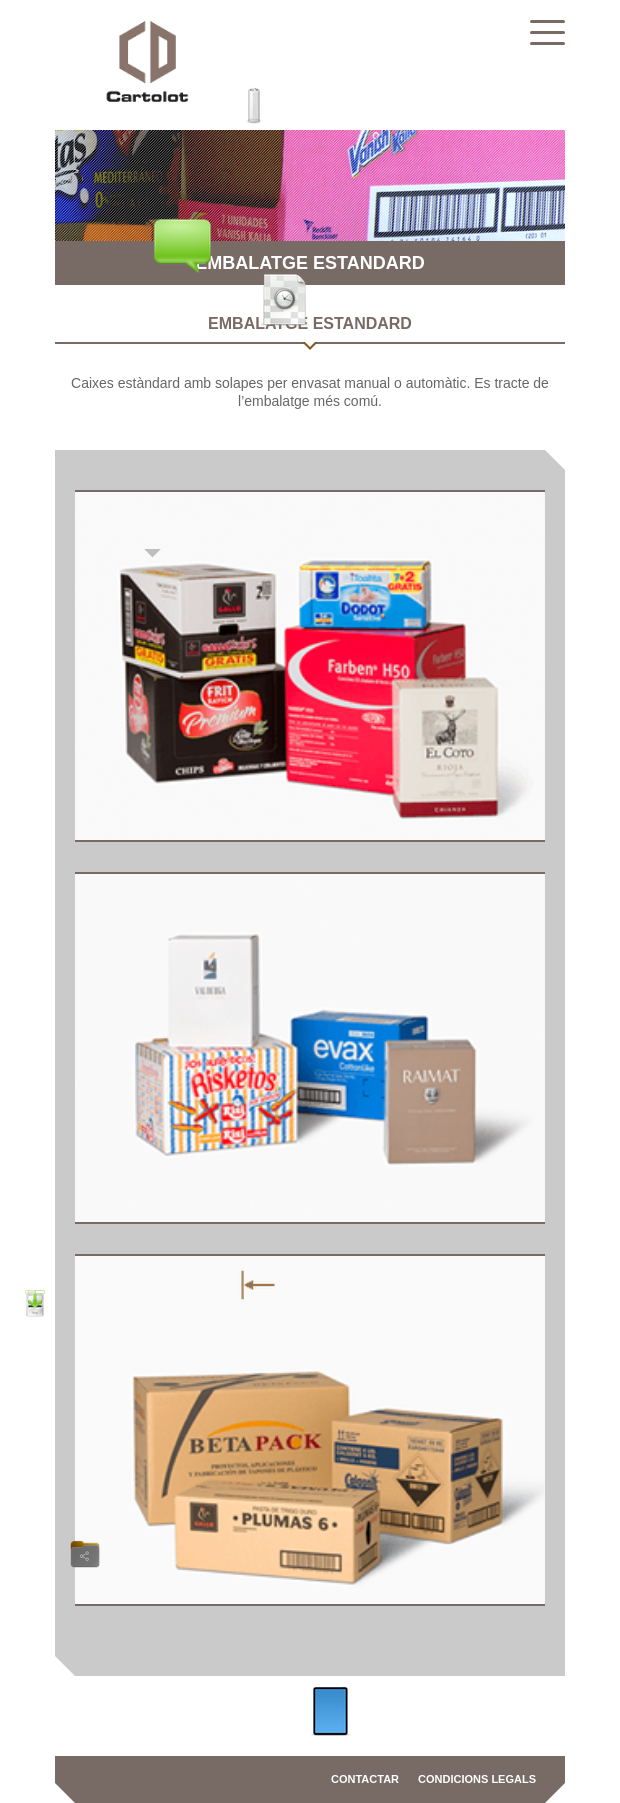 Image resolution: width=620 pixels, height=1803 pixels. Describe the element at coordinates (85, 1554) in the screenshot. I see `access your public shared folder` at that location.